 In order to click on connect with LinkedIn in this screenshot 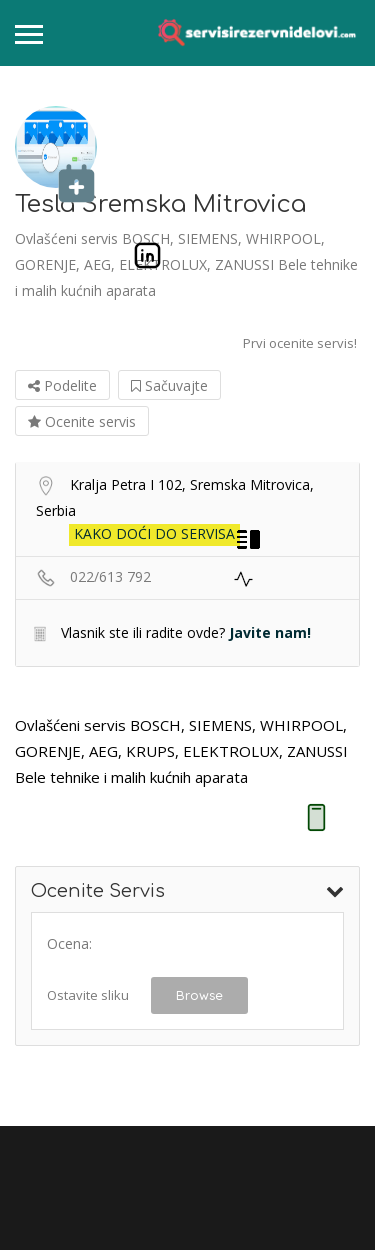, I will do `click(147, 255)`.